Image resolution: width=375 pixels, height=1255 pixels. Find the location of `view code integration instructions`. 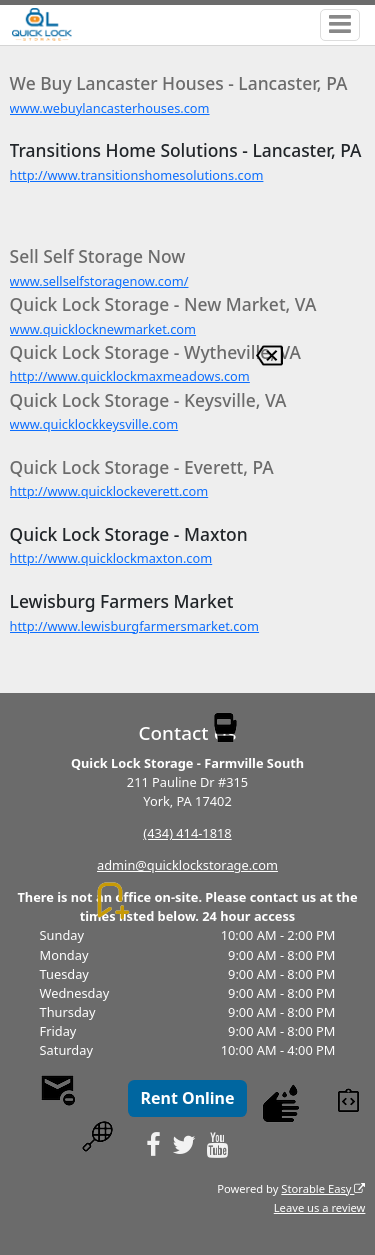

view code integration instructions is located at coordinates (348, 1101).